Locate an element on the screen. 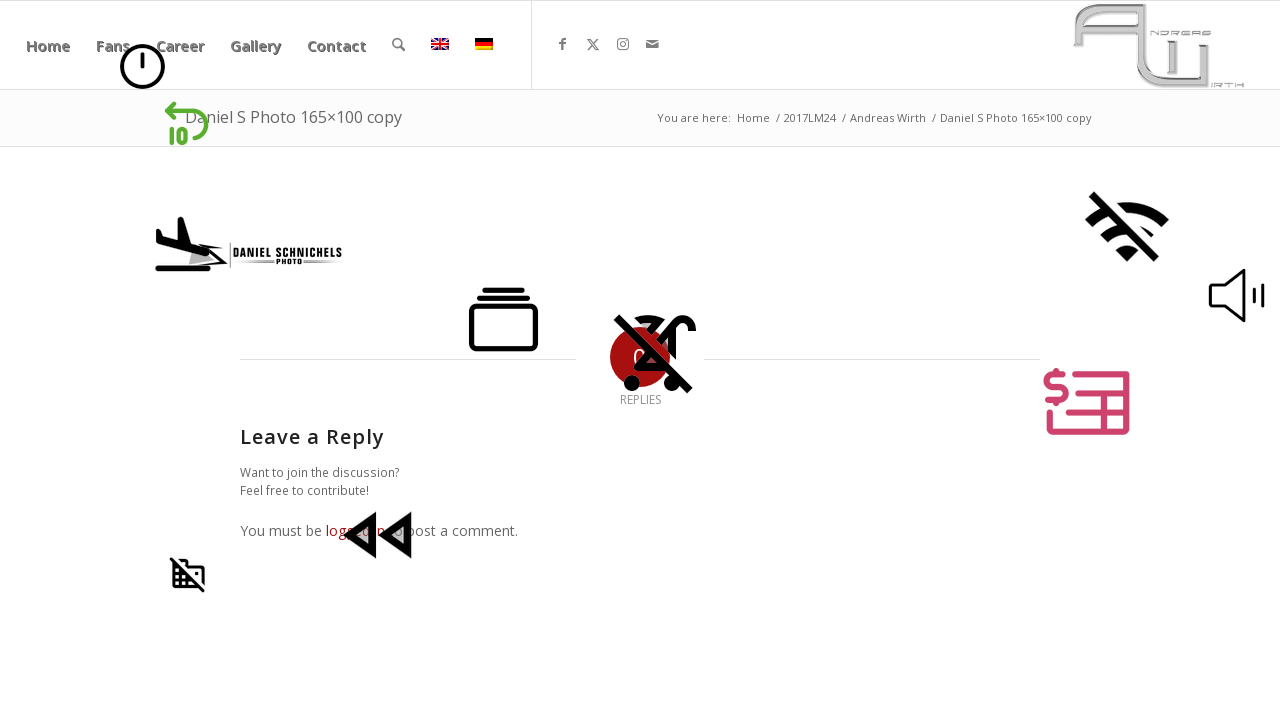  view invoice details is located at coordinates (1088, 403).